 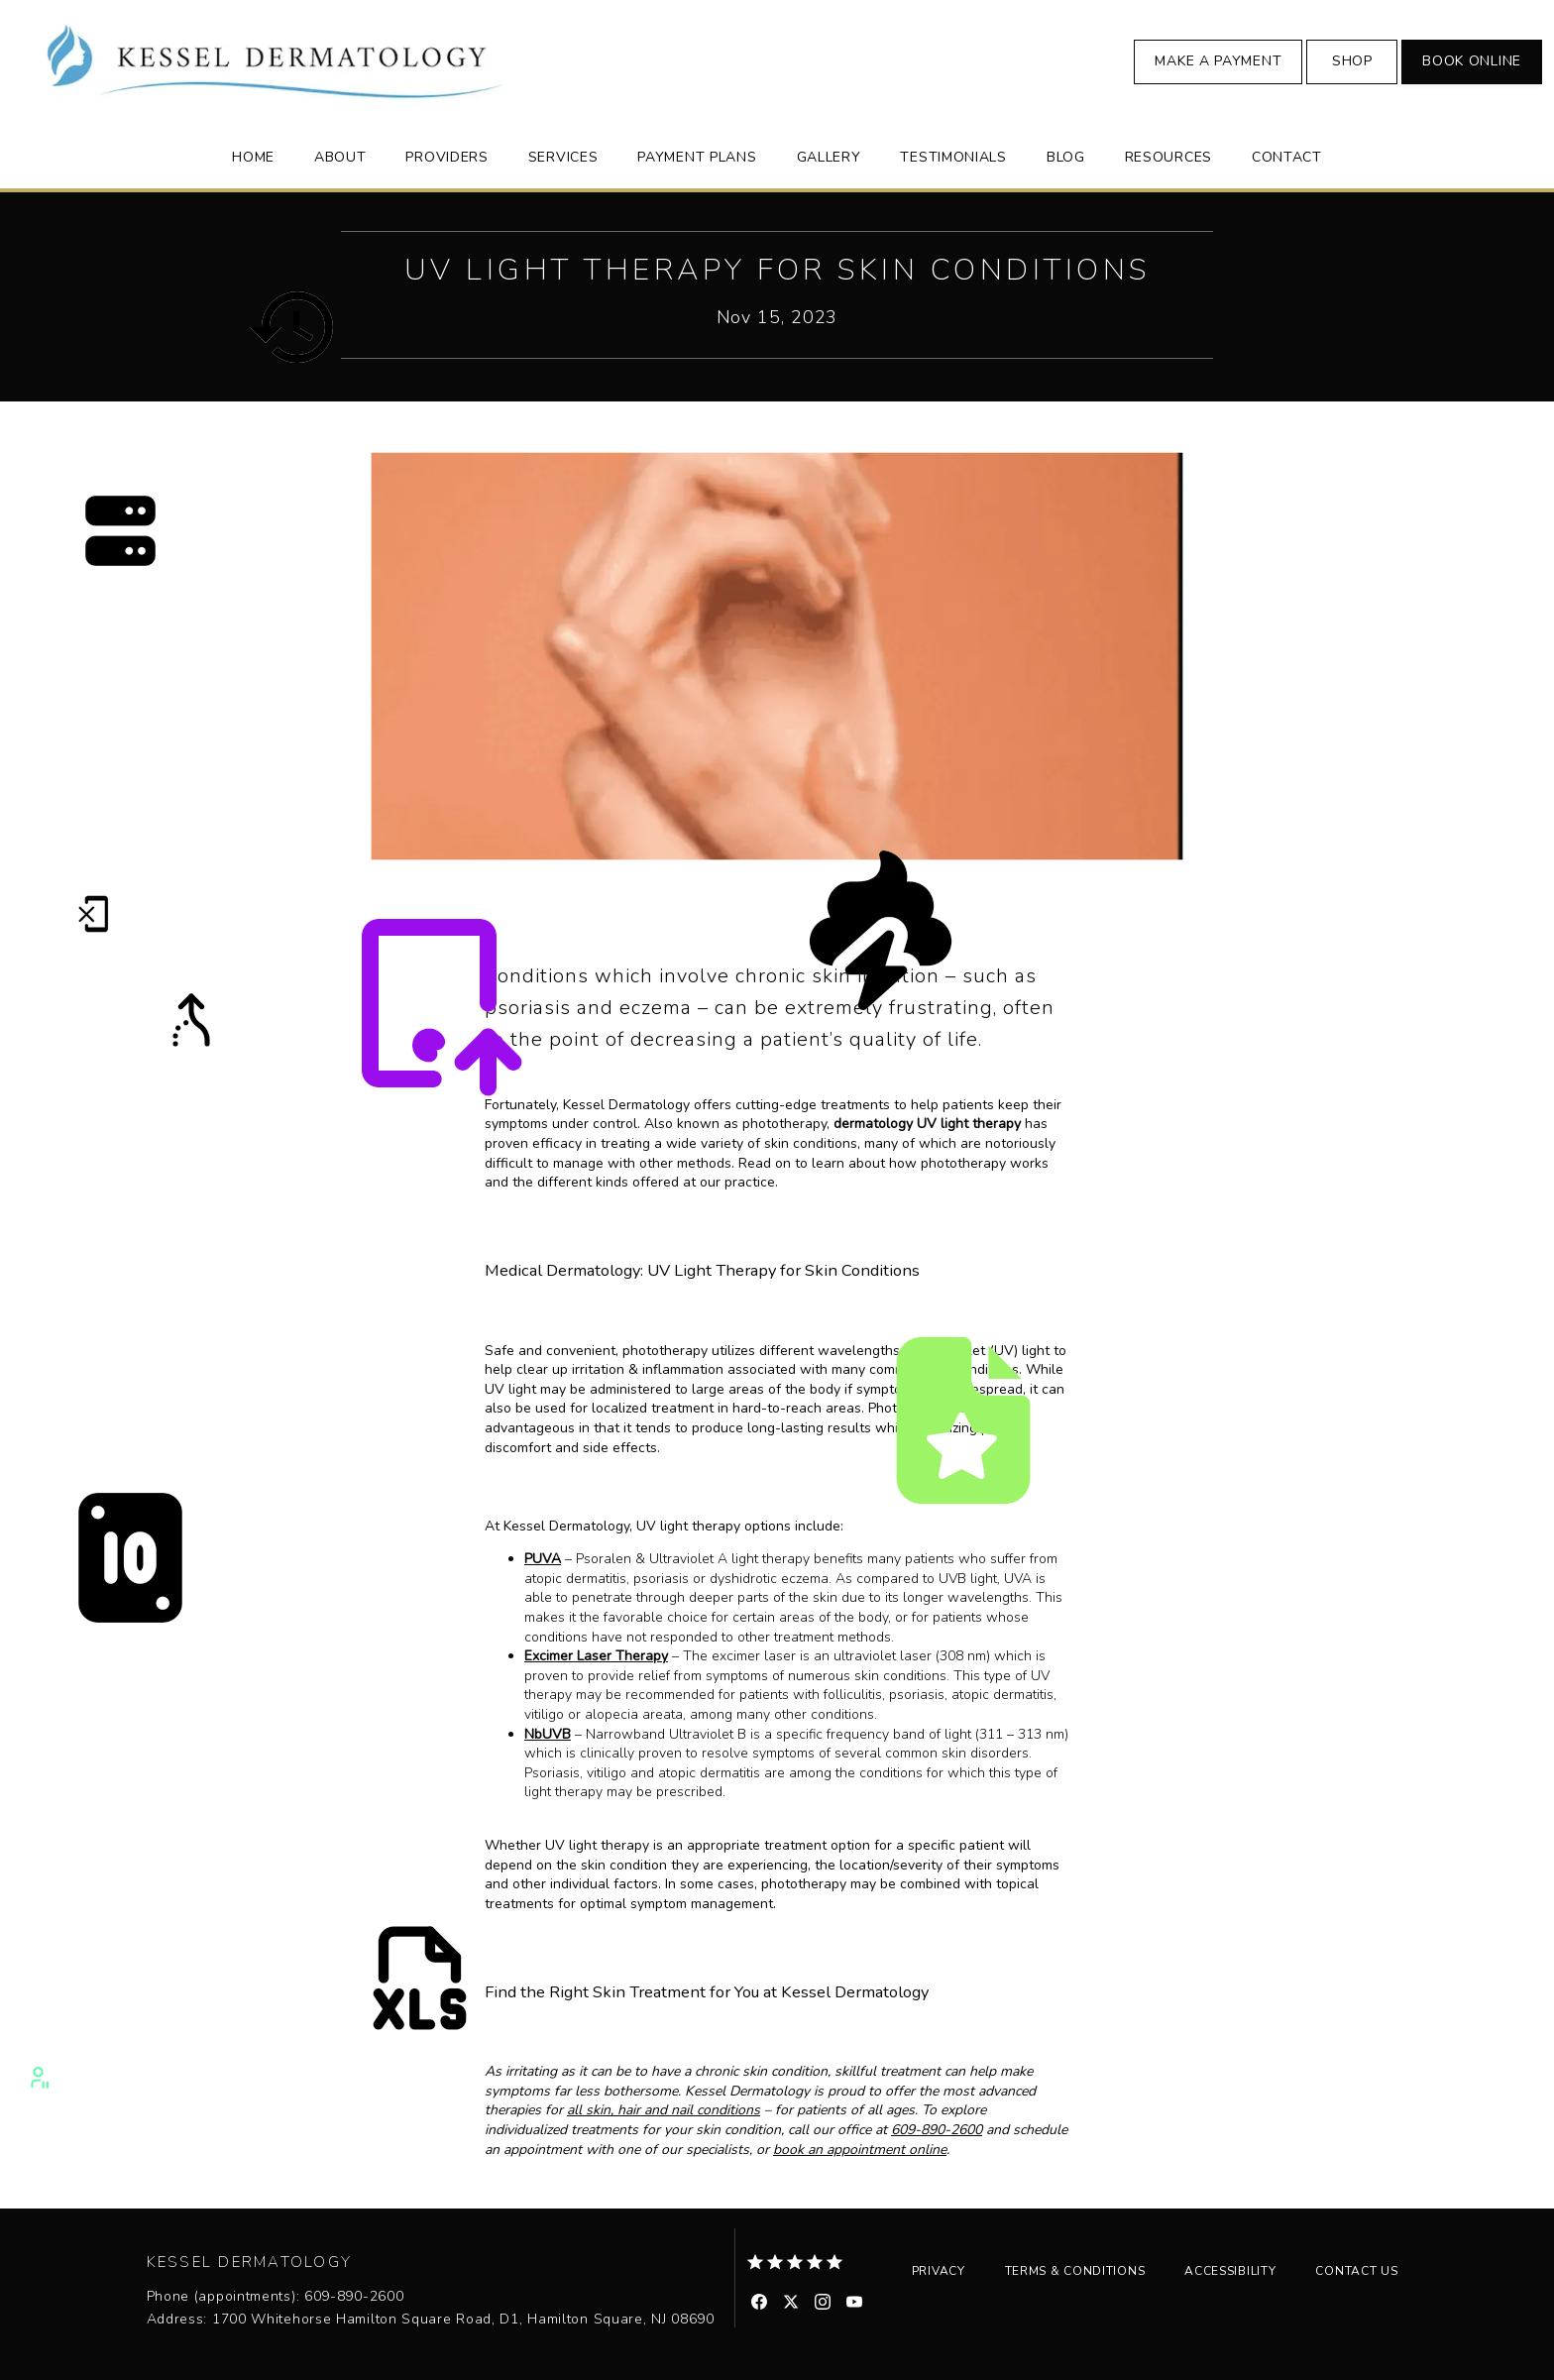 What do you see at coordinates (880, 930) in the screenshot?
I see `indicates a system error or crash` at bounding box center [880, 930].